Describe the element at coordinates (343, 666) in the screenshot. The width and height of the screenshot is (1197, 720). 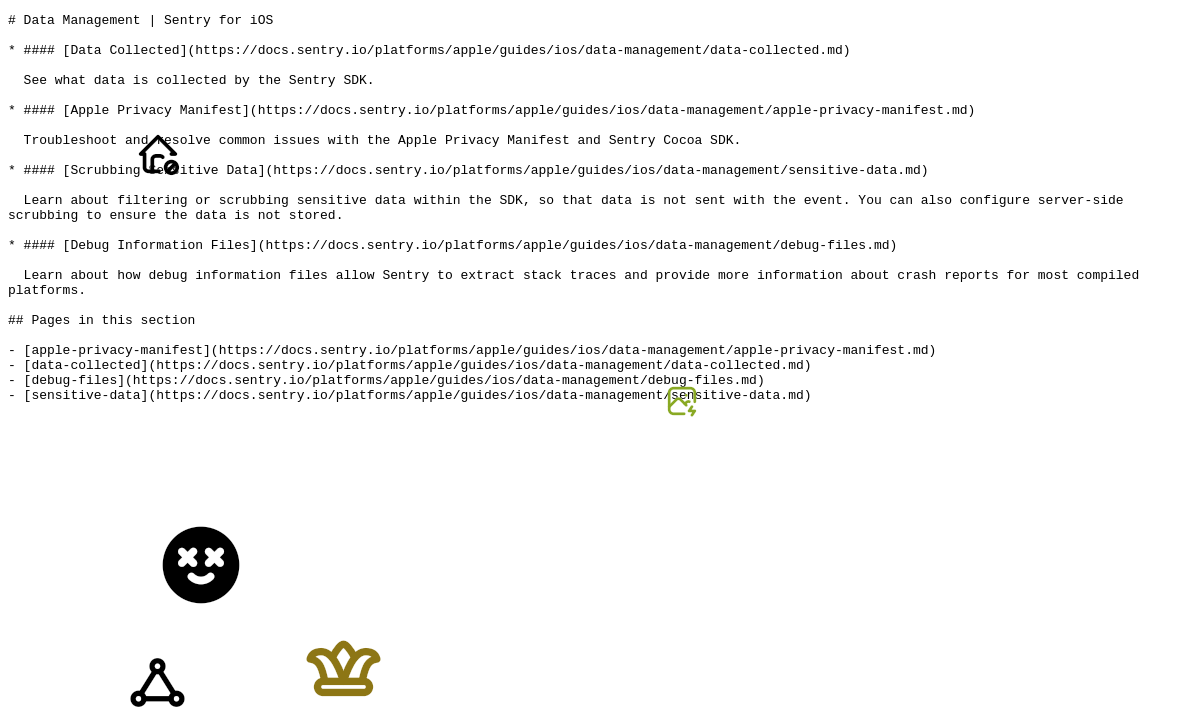
I see `select joker or wild card in a card game` at that location.